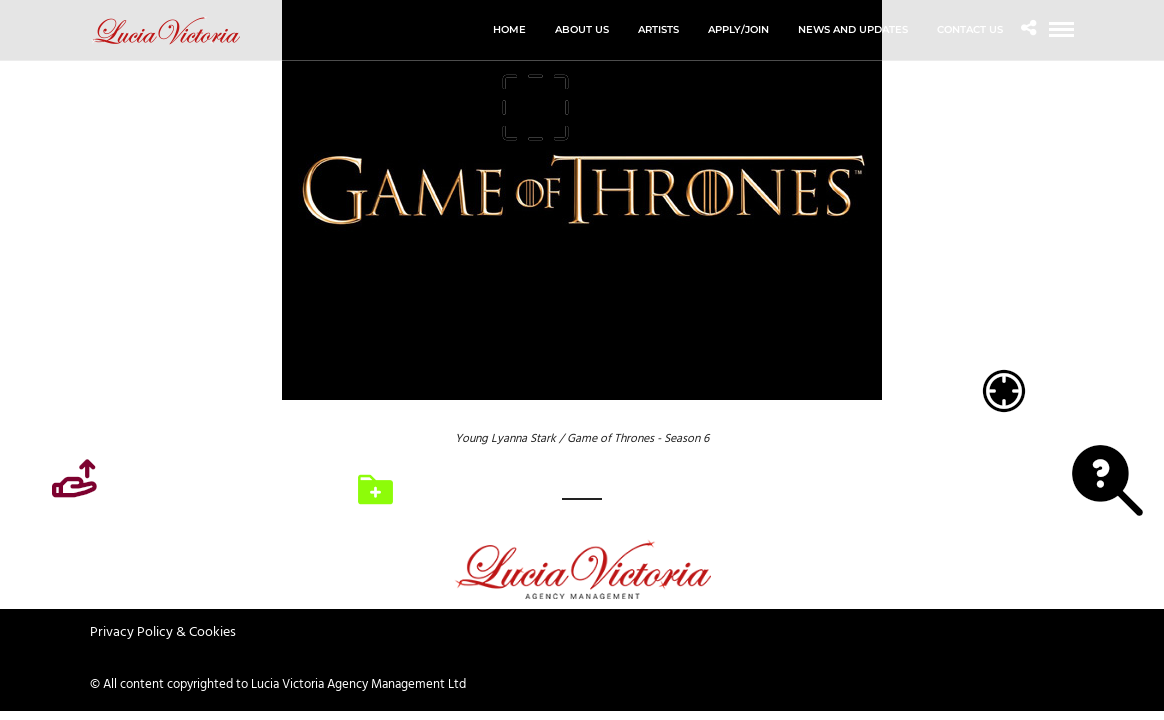 Image resolution: width=1164 pixels, height=720 pixels. I want to click on center map on current location, so click(1004, 391).